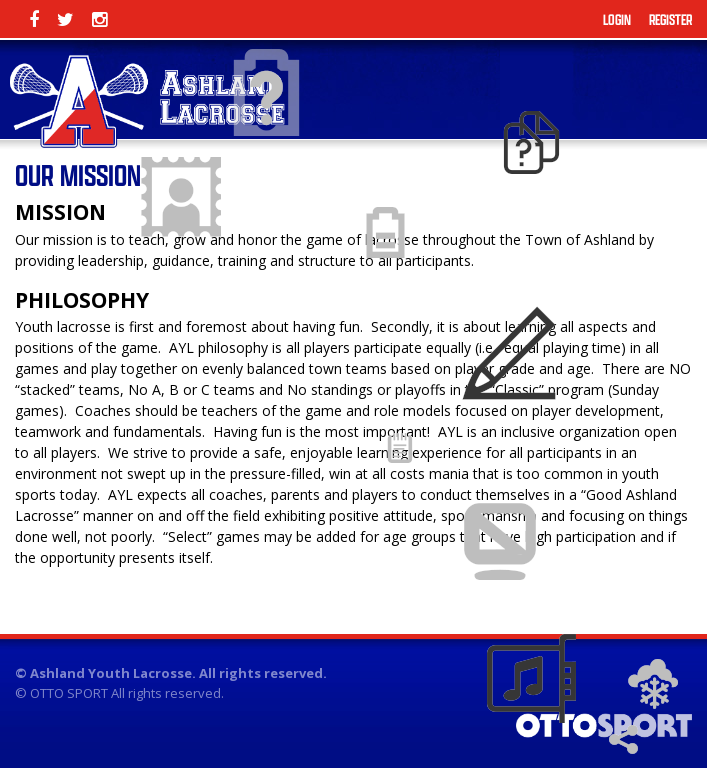  I want to click on indicates snowy weather conditions, so click(653, 684).